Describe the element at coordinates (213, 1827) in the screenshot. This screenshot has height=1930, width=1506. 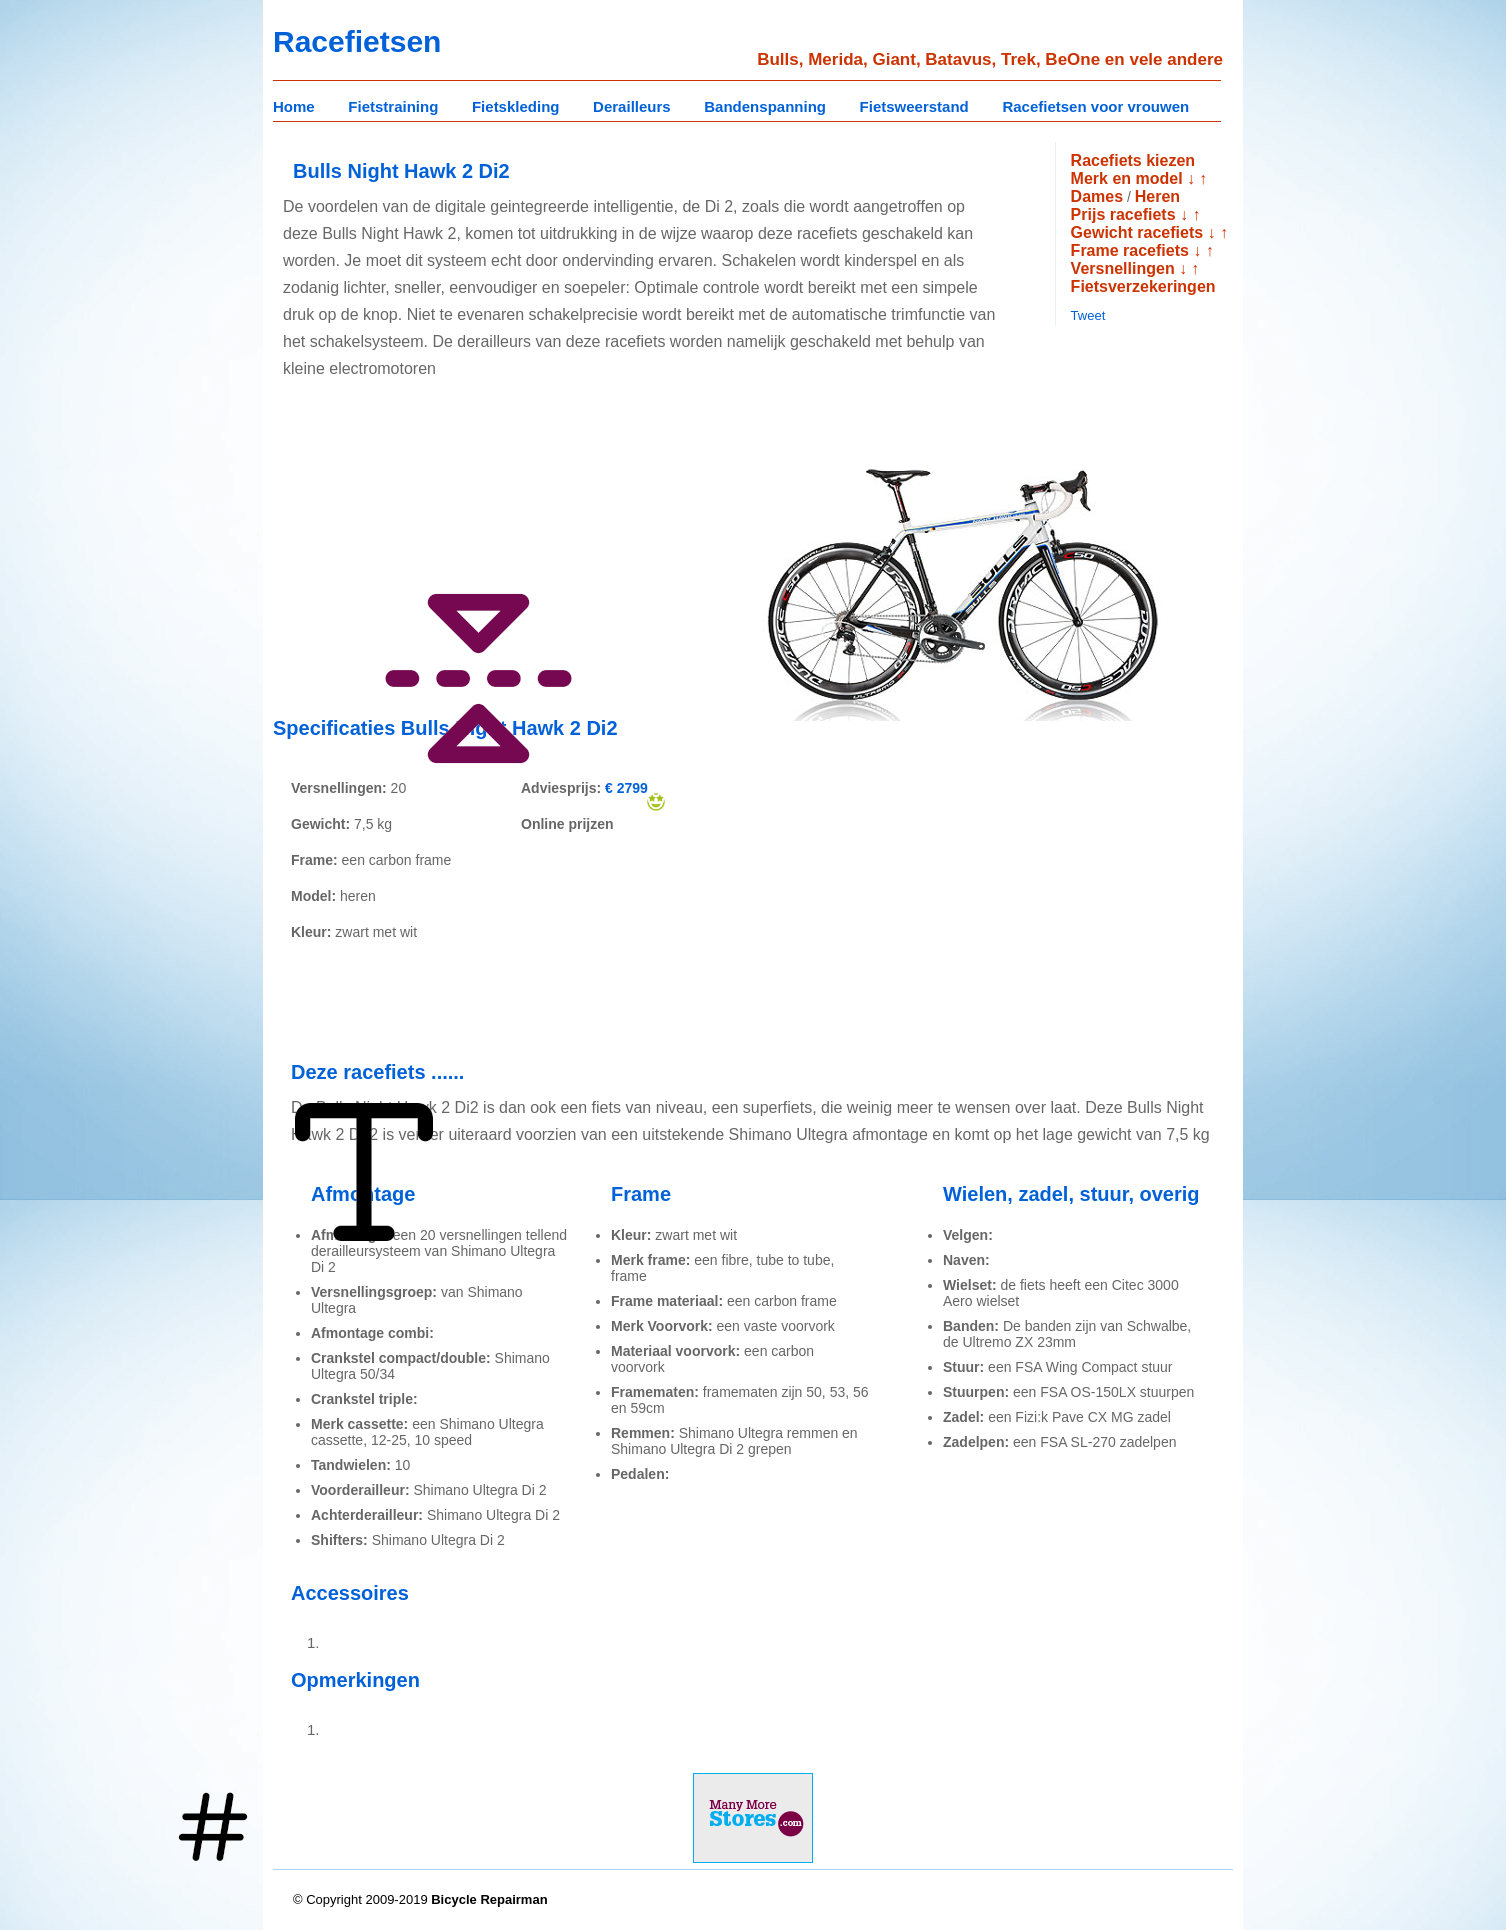
I see `access a text channel in discord` at that location.